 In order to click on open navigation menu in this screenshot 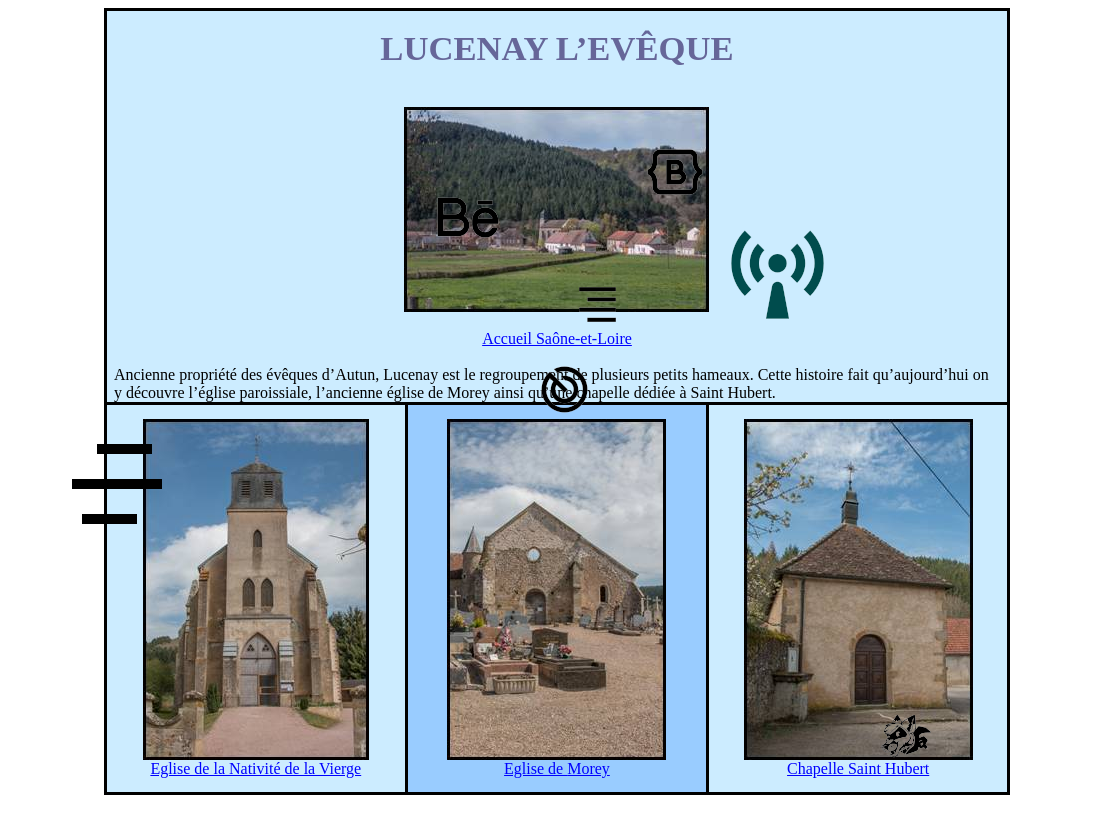, I will do `click(117, 484)`.